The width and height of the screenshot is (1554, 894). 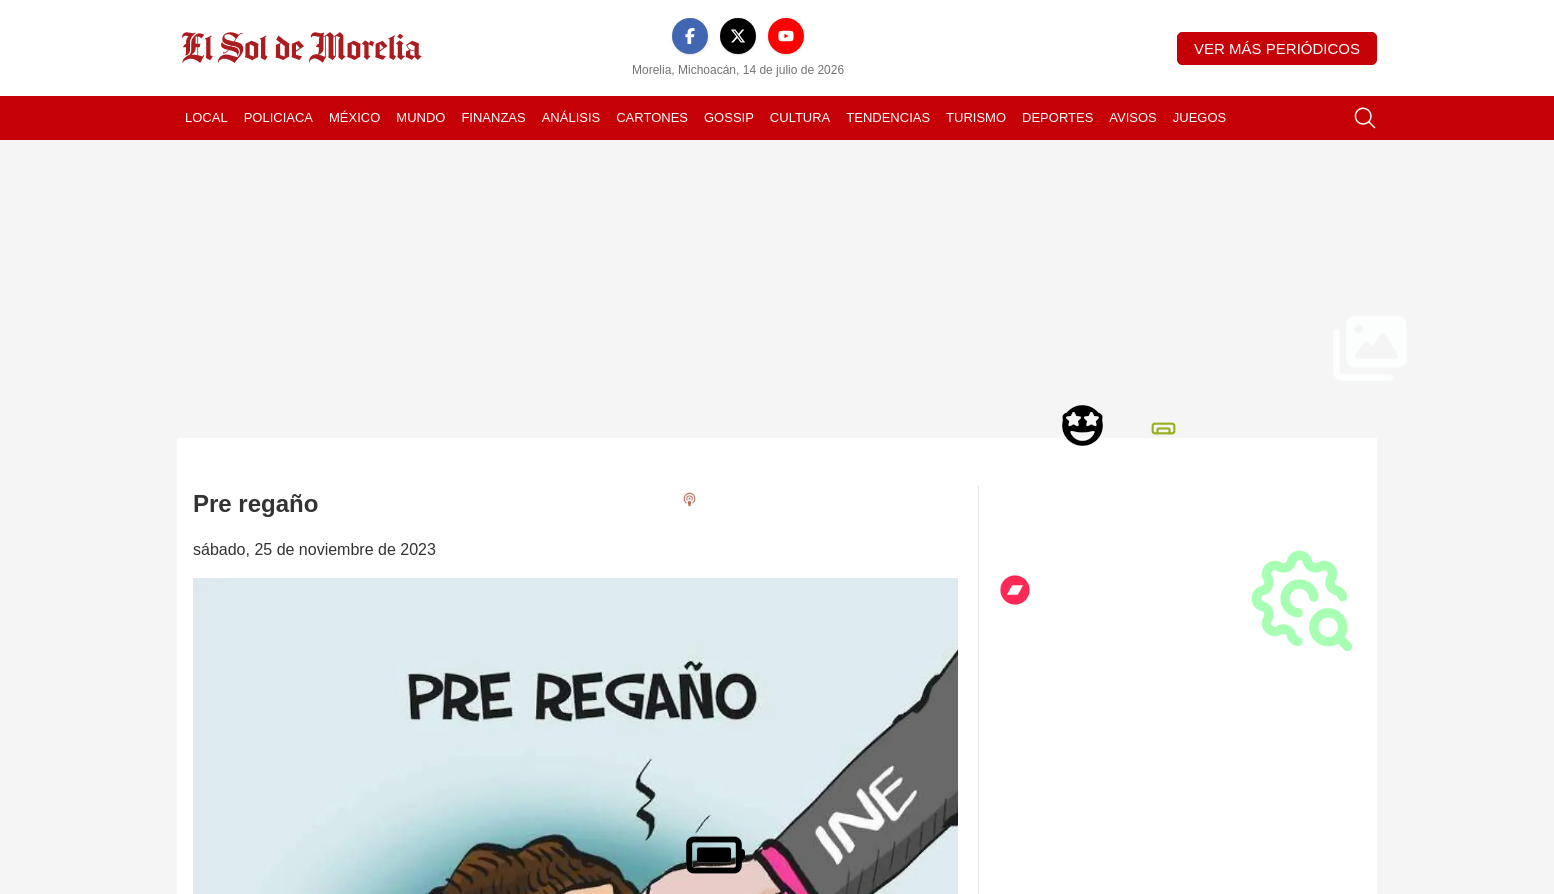 I want to click on rate something as excellent or 5 stars, so click(x=1082, y=425).